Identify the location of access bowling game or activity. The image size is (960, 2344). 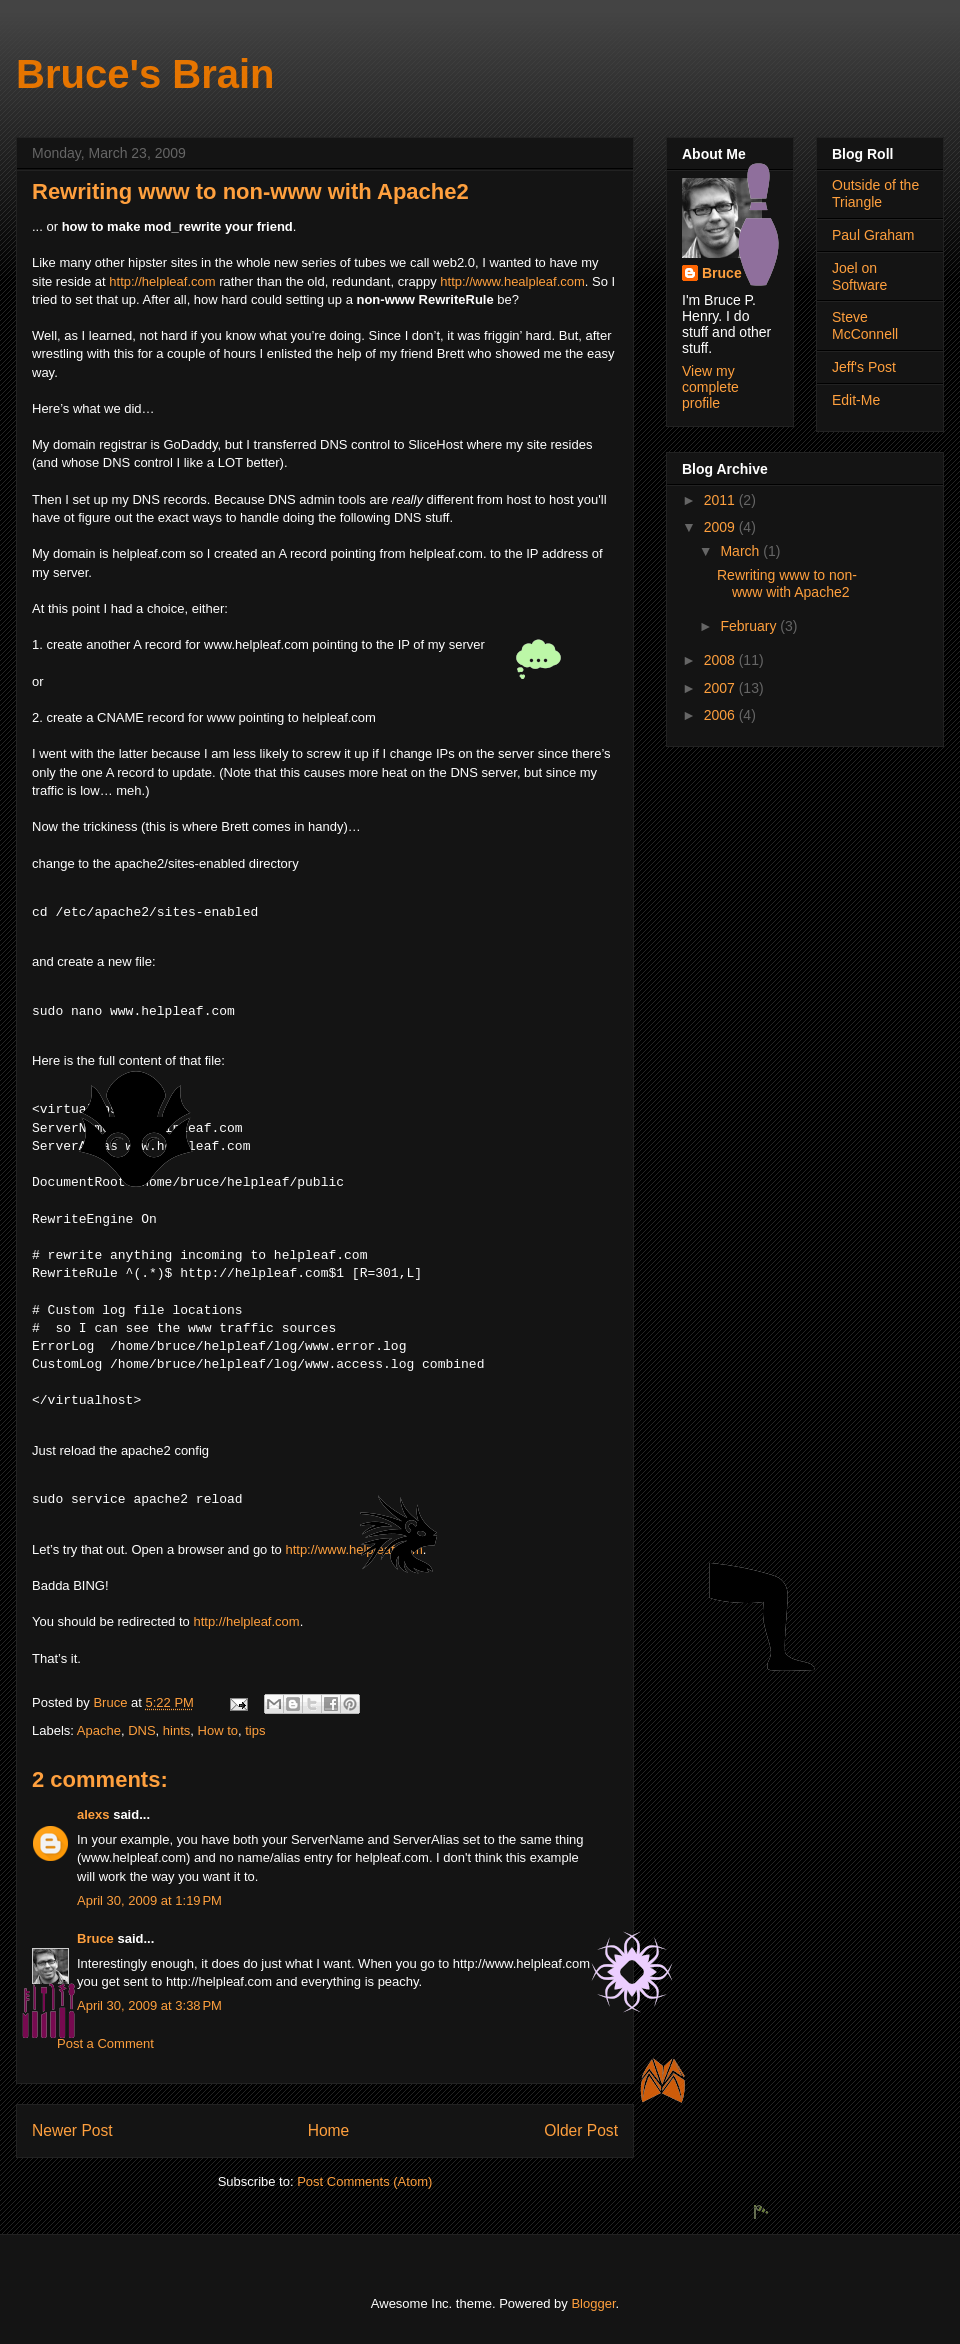
(758, 224).